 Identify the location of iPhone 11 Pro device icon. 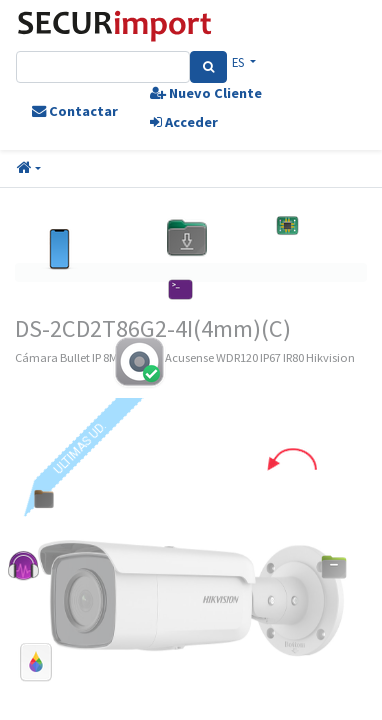
(59, 249).